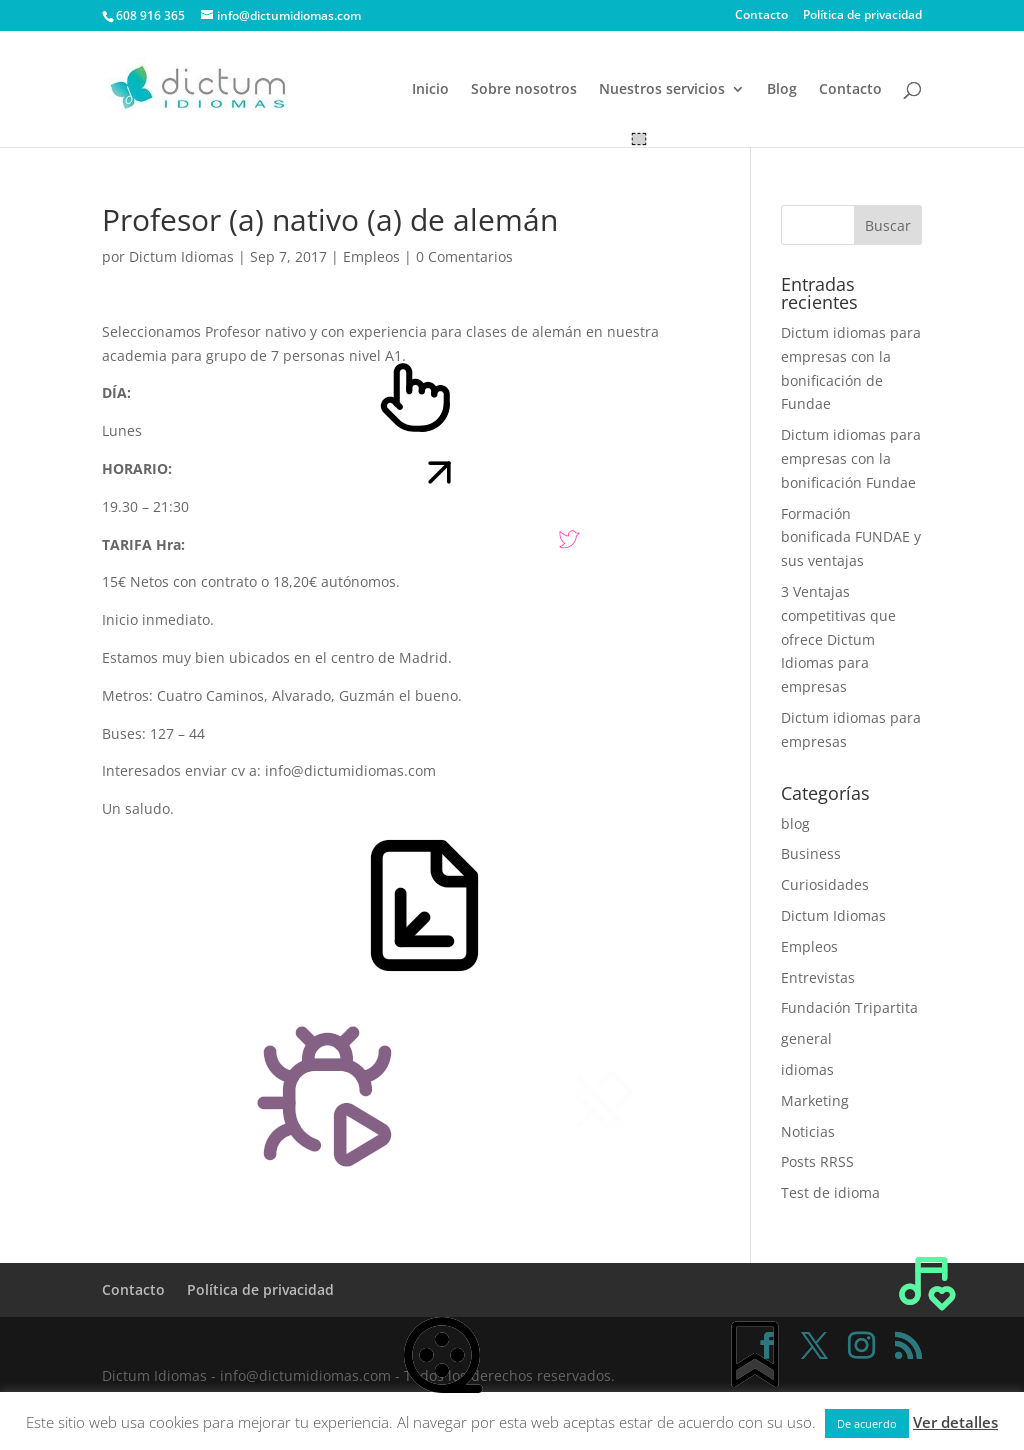  Describe the element at coordinates (639, 139) in the screenshot. I see `select or crop a region` at that location.